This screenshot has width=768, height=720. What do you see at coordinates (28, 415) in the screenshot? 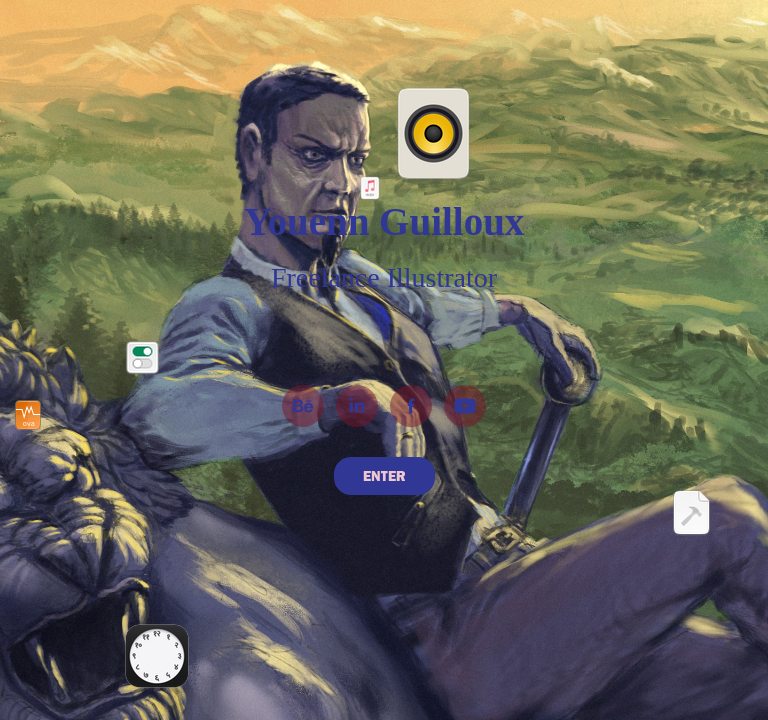
I see `open a VirtualBox appliance file (.ova)` at bounding box center [28, 415].